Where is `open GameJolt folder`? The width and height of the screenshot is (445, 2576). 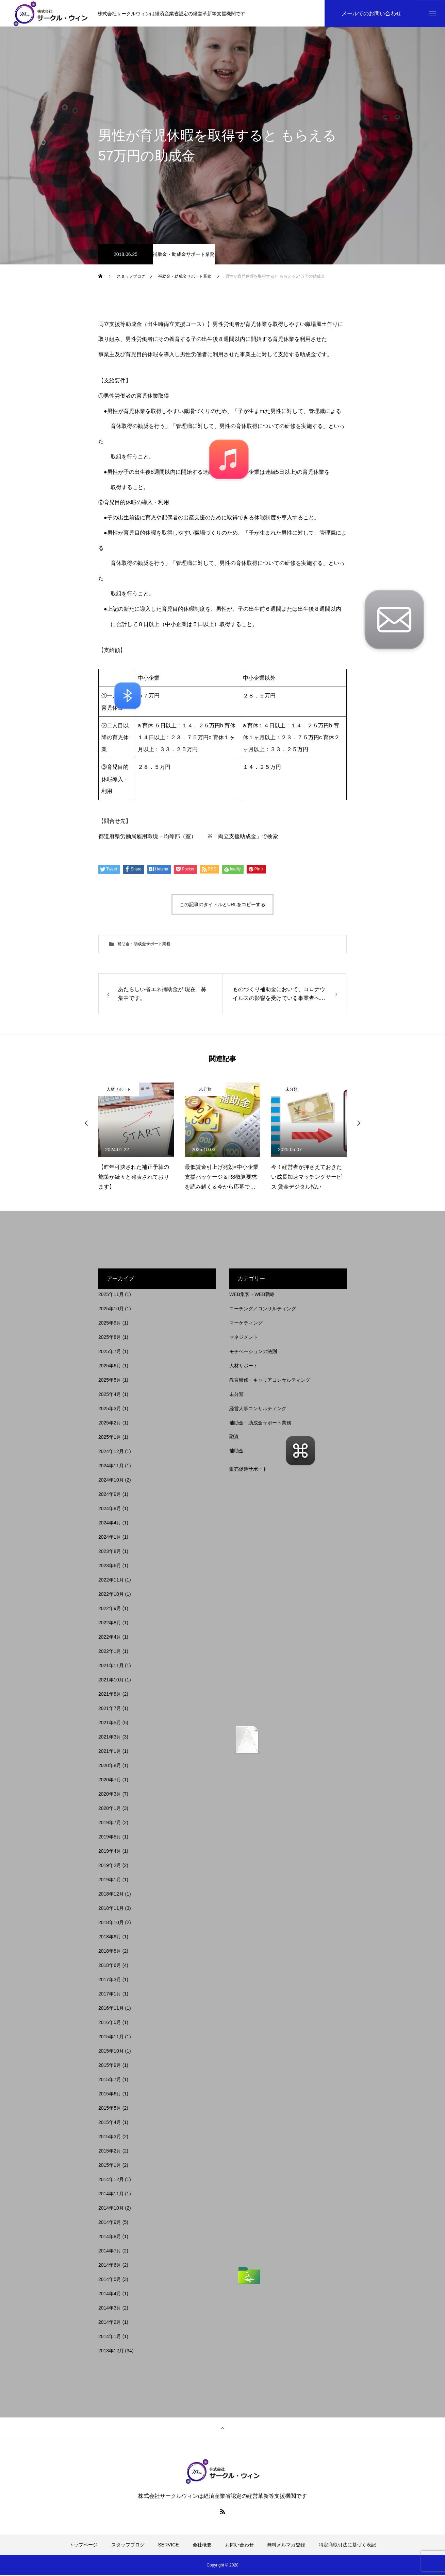
open GameJolt folder is located at coordinates (249, 2276).